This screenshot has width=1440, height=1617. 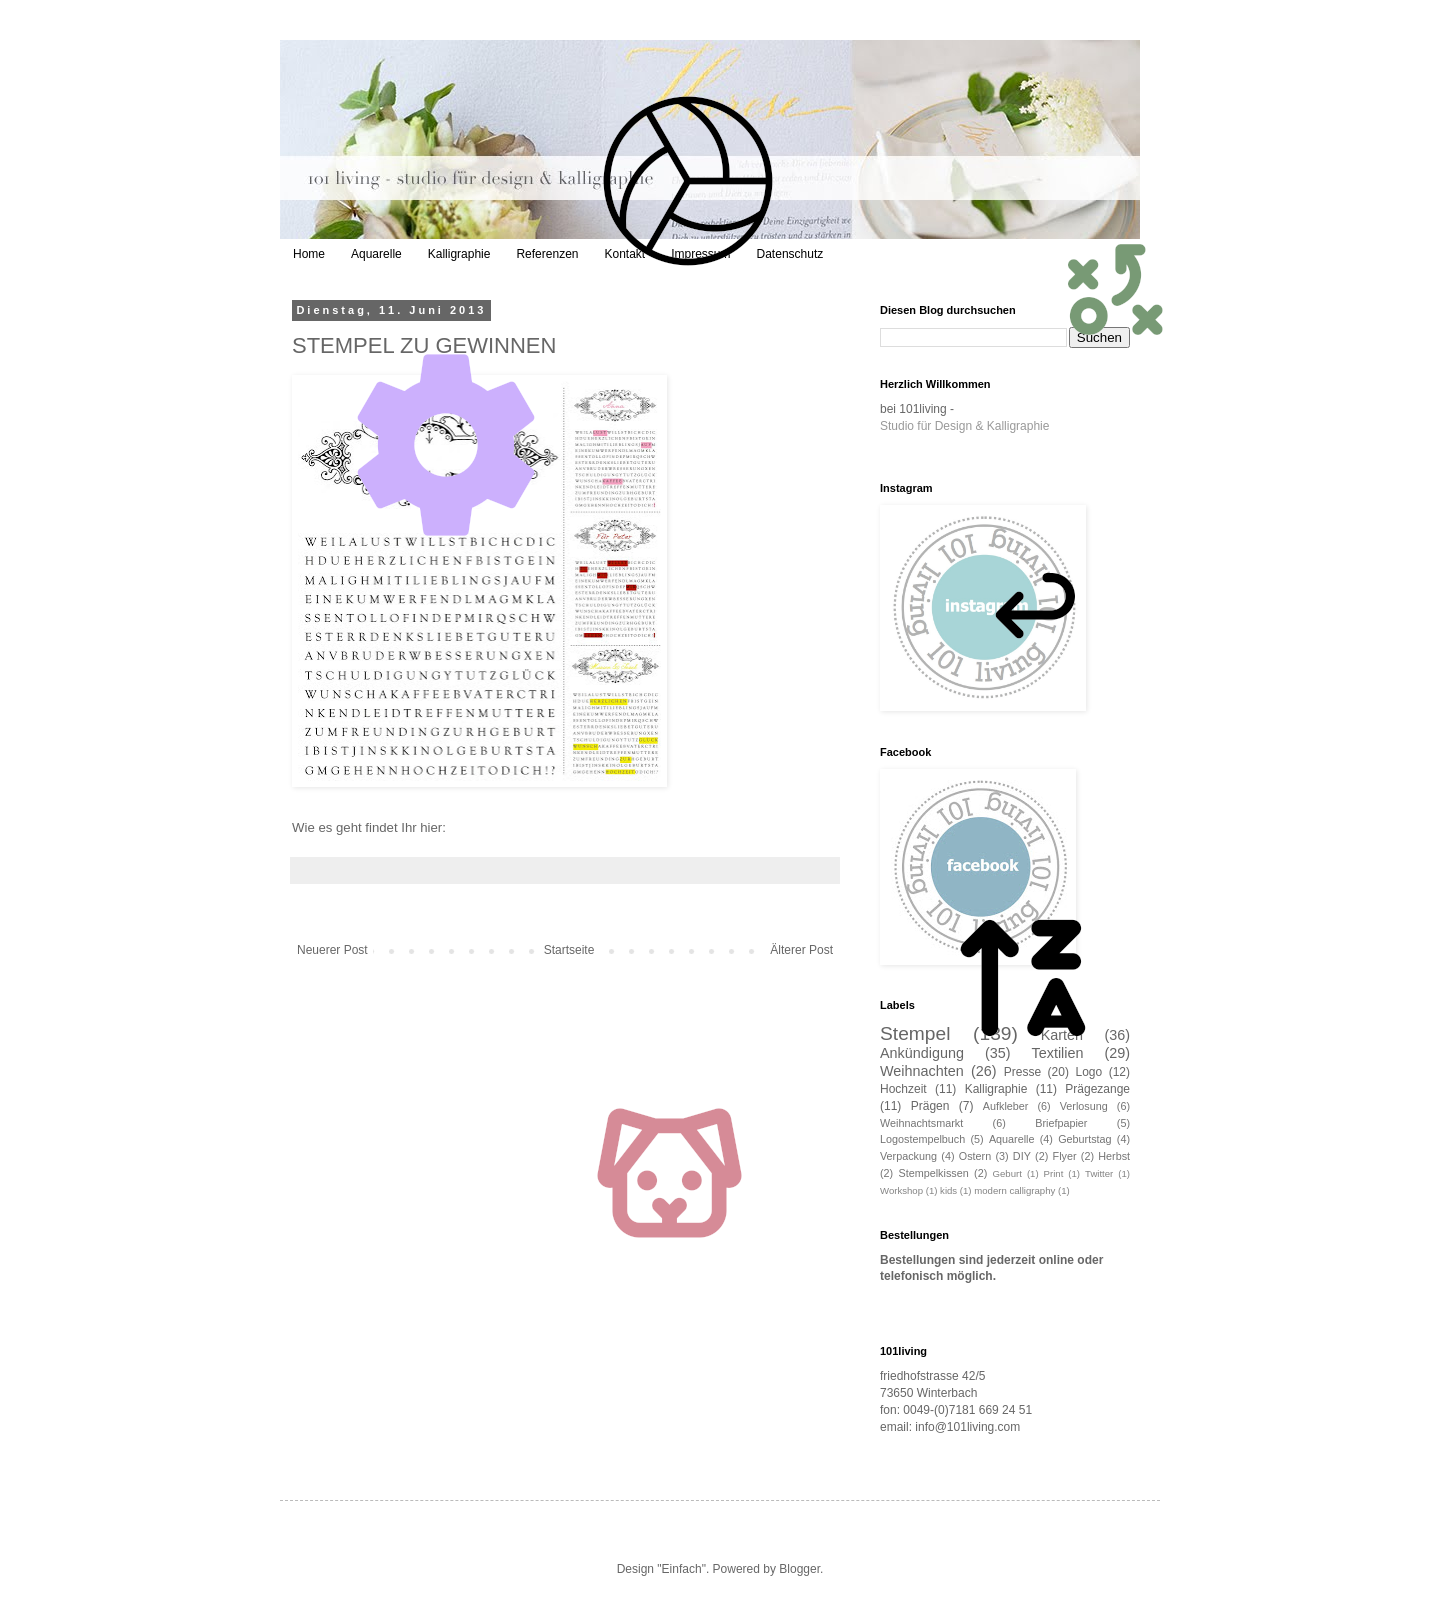 What do you see at coordinates (688, 181) in the screenshot?
I see `volleyball sport category or activity` at bounding box center [688, 181].